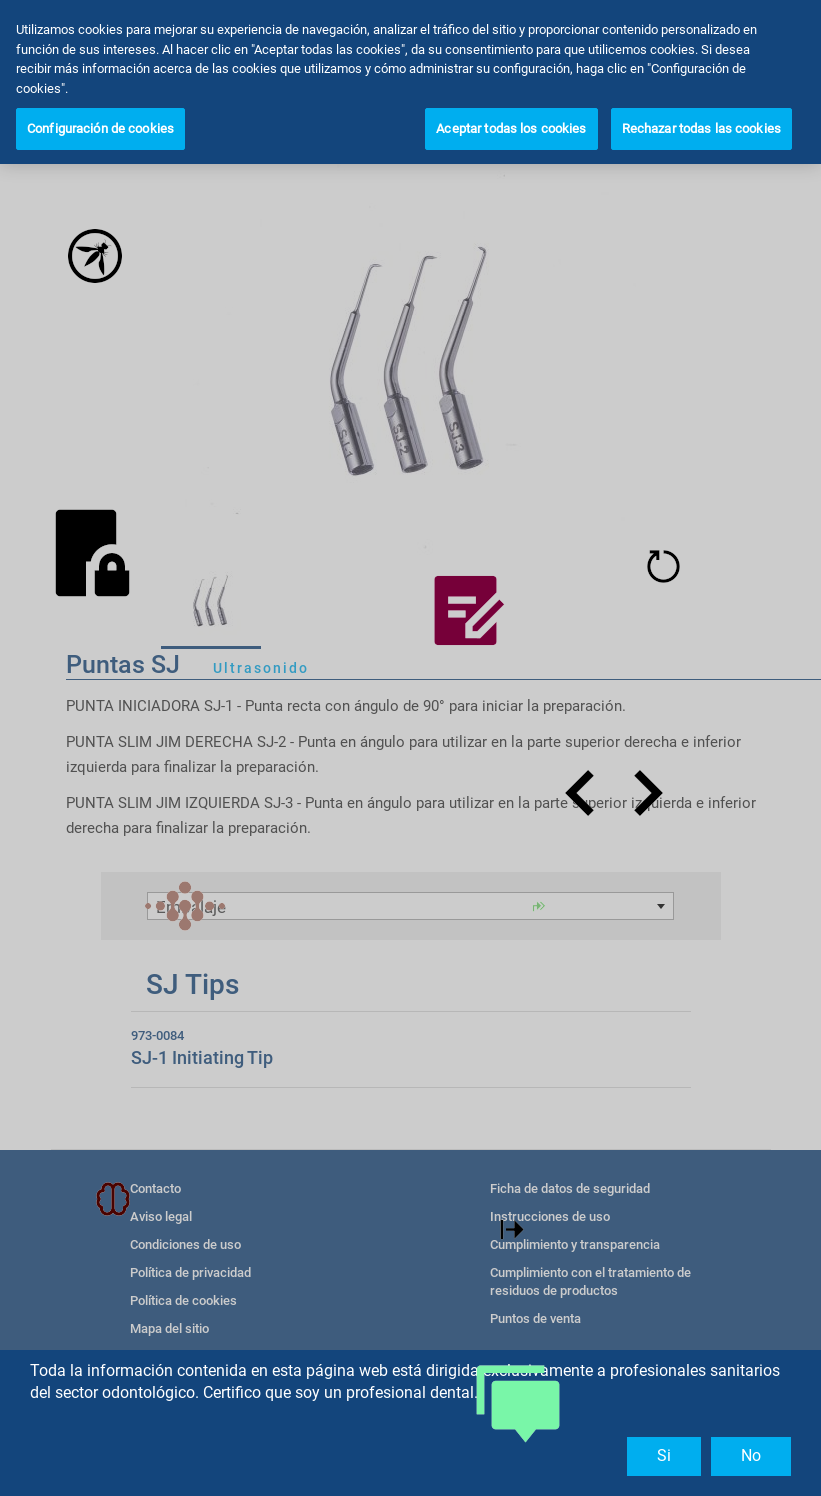 This screenshot has width=821, height=1496. I want to click on reset or restore to default settings, so click(663, 566).